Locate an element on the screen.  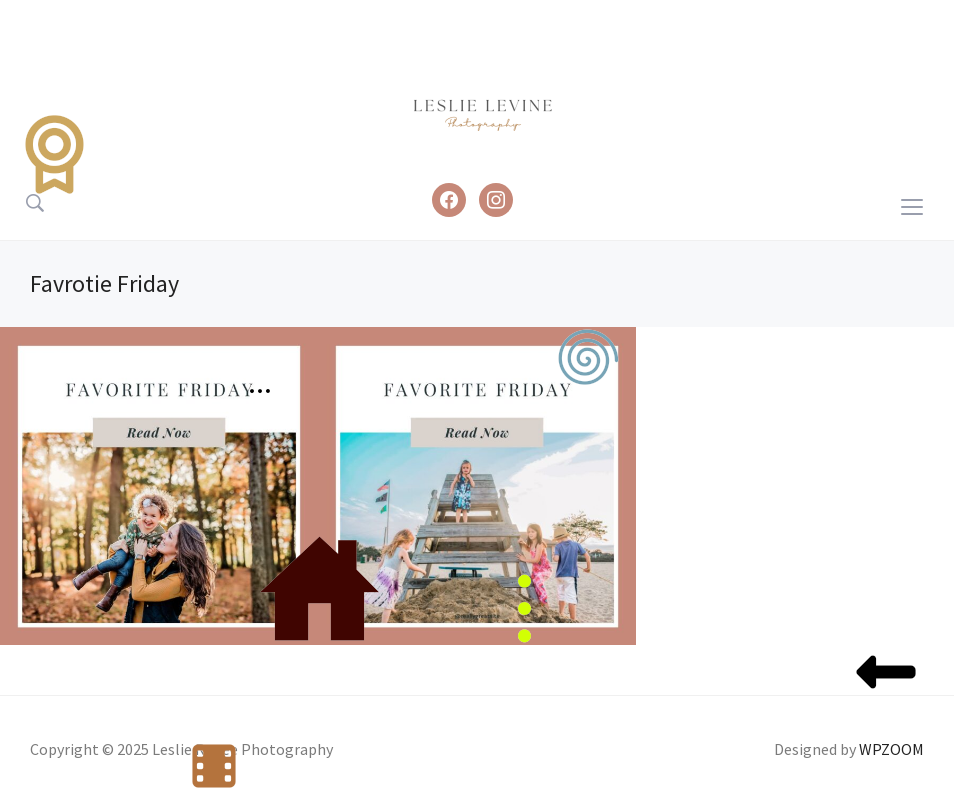
navigate to the home screen is located at coordinates (319, 588).